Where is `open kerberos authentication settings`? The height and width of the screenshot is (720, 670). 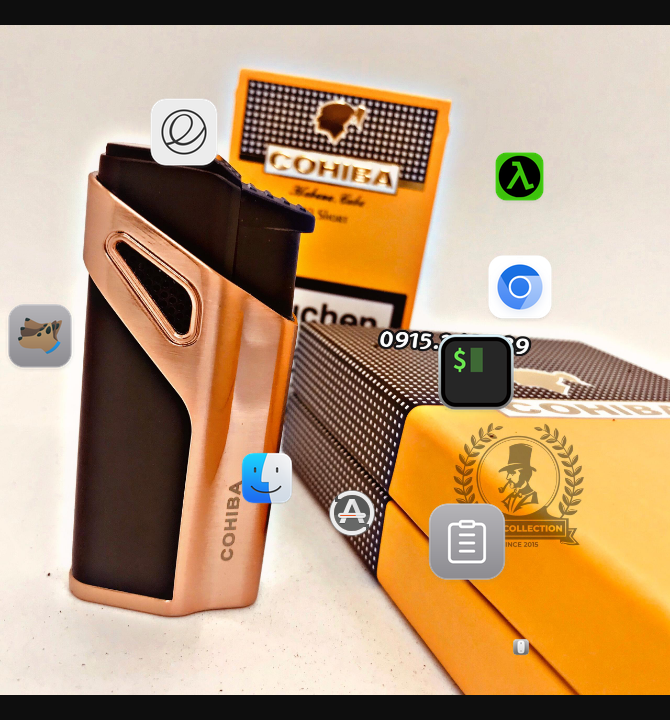 open kerberos authentication settings is located at coordinates (40, 337).